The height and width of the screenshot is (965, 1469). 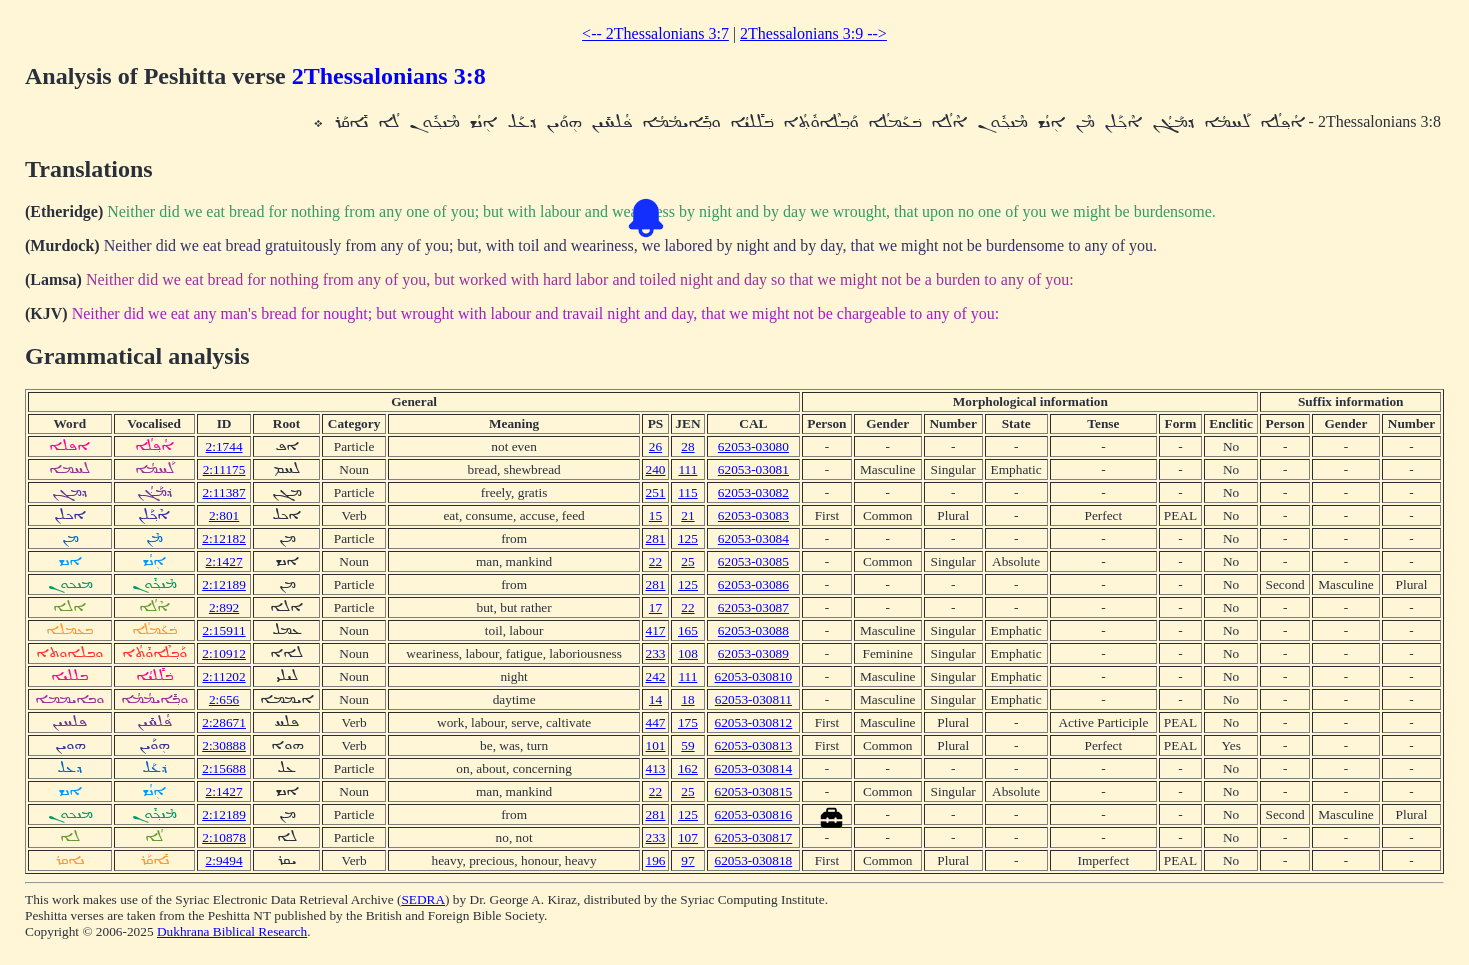 I want to click on access tools and utilities, so click(x=831, y=818).